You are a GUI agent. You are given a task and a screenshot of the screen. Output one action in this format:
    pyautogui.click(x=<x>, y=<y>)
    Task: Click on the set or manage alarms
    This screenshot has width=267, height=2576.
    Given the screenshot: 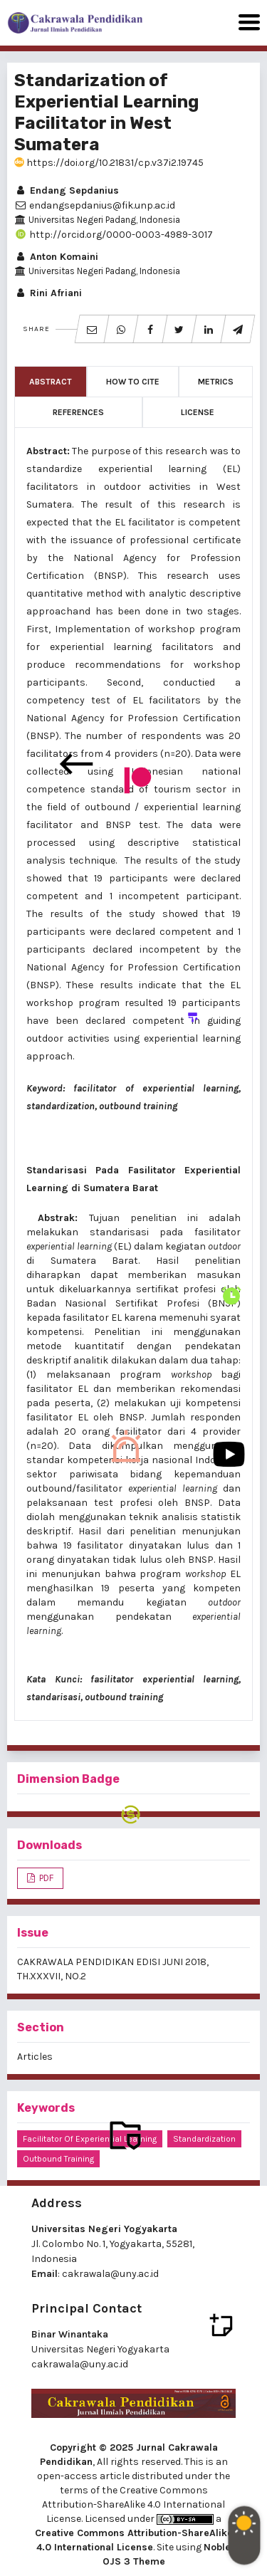 What is the action you would take?
    pyautogui.click(x=231, y=1295)
    